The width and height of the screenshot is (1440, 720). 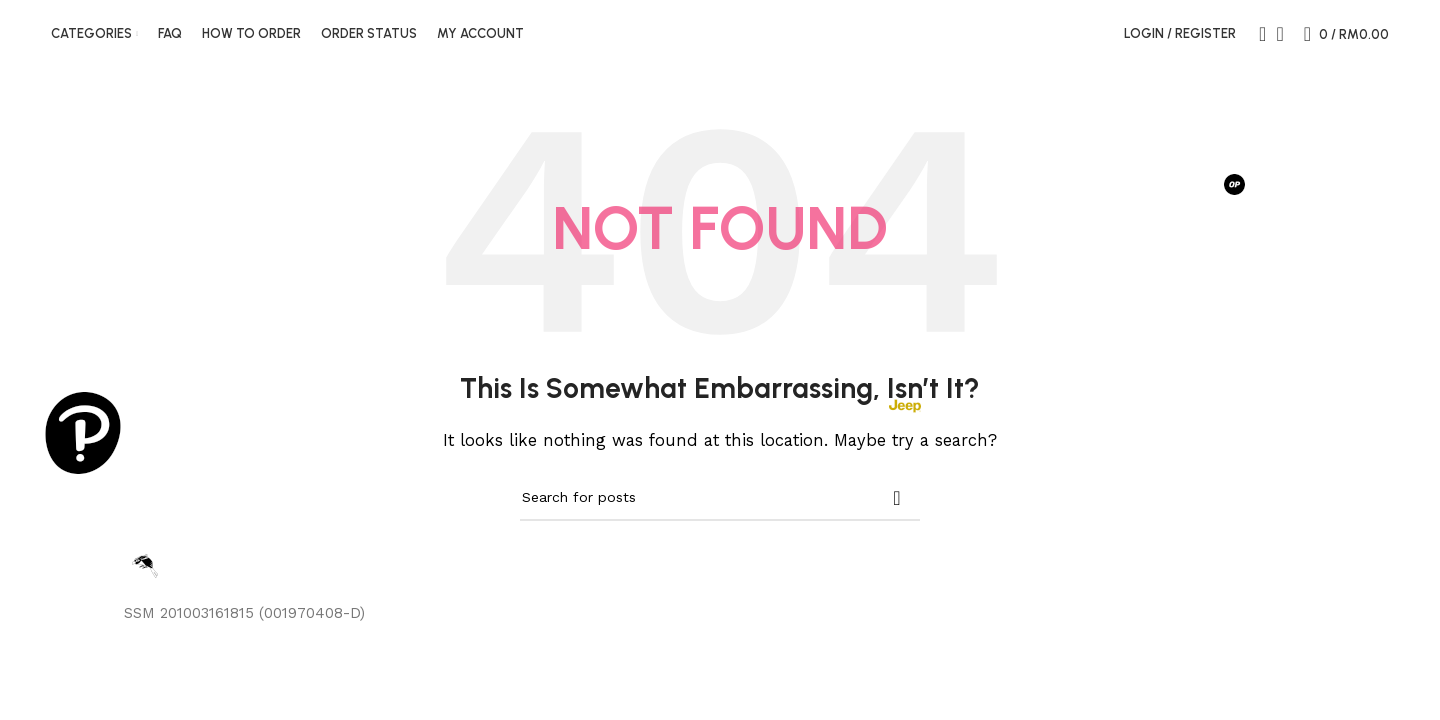 I want to click on pearson education platform logo, so click(x=83, y=433).